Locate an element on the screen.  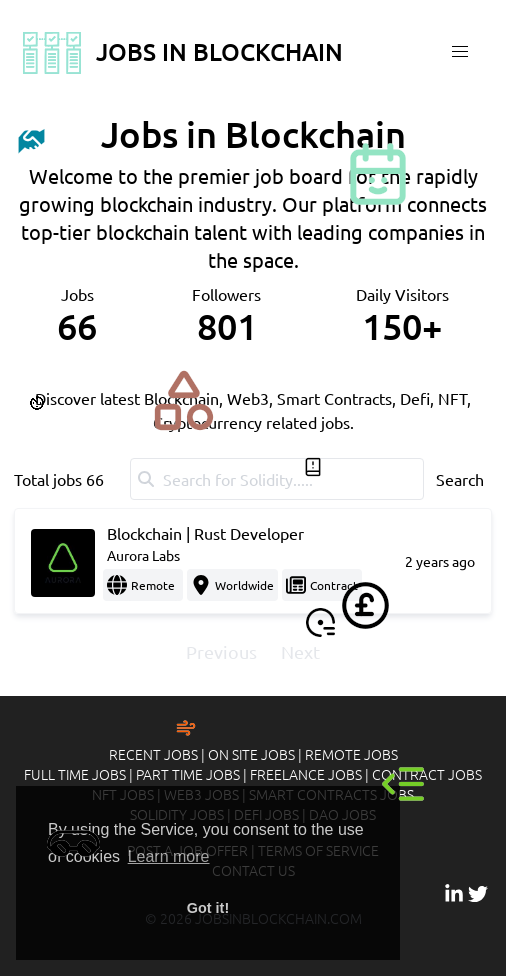
access help or assistance services is located at coordinates (31, 140).